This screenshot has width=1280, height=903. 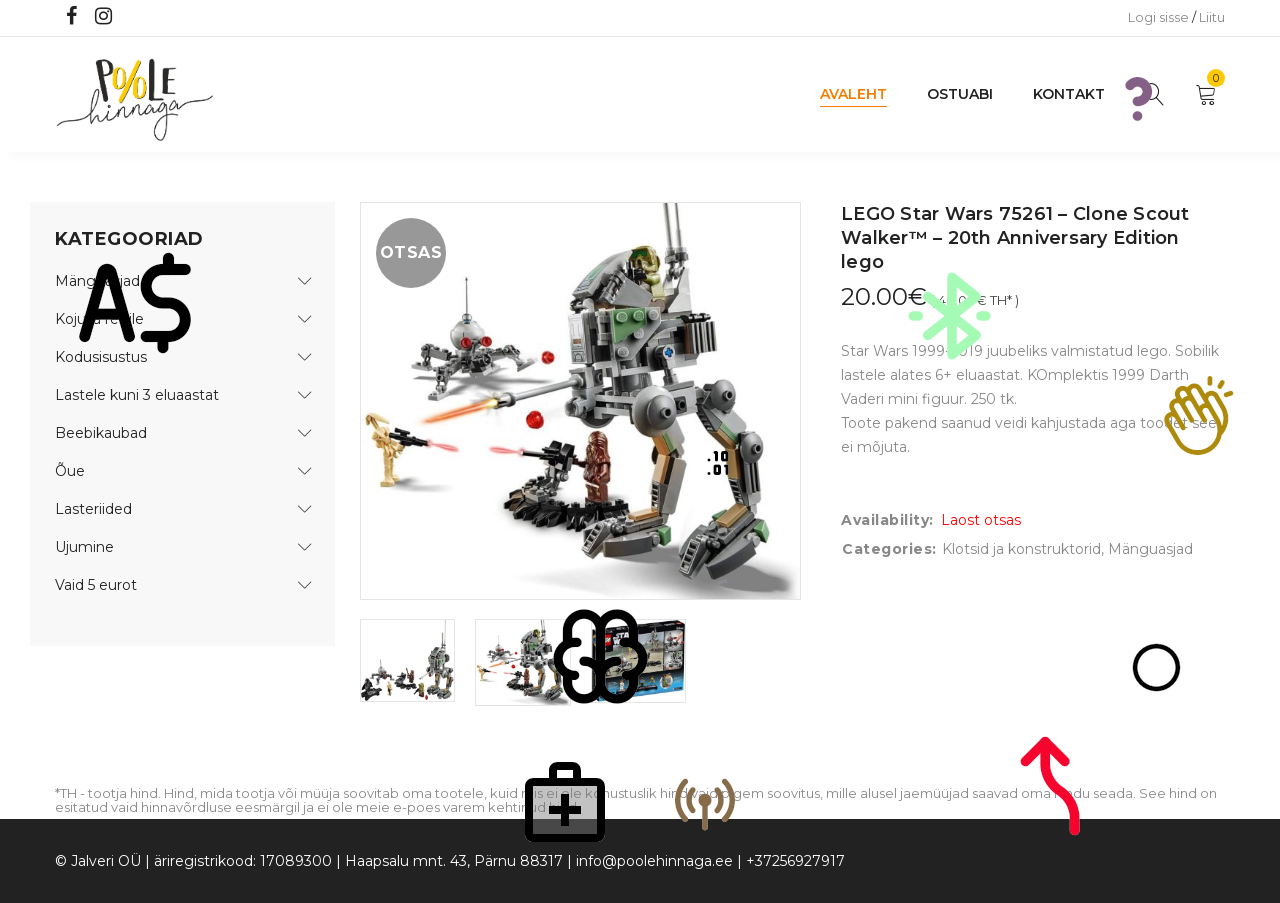 What do you see at coordinates (1055, 786) in the screenshot?
I see `go back to previous screen` at bounding box center [1055, 786].